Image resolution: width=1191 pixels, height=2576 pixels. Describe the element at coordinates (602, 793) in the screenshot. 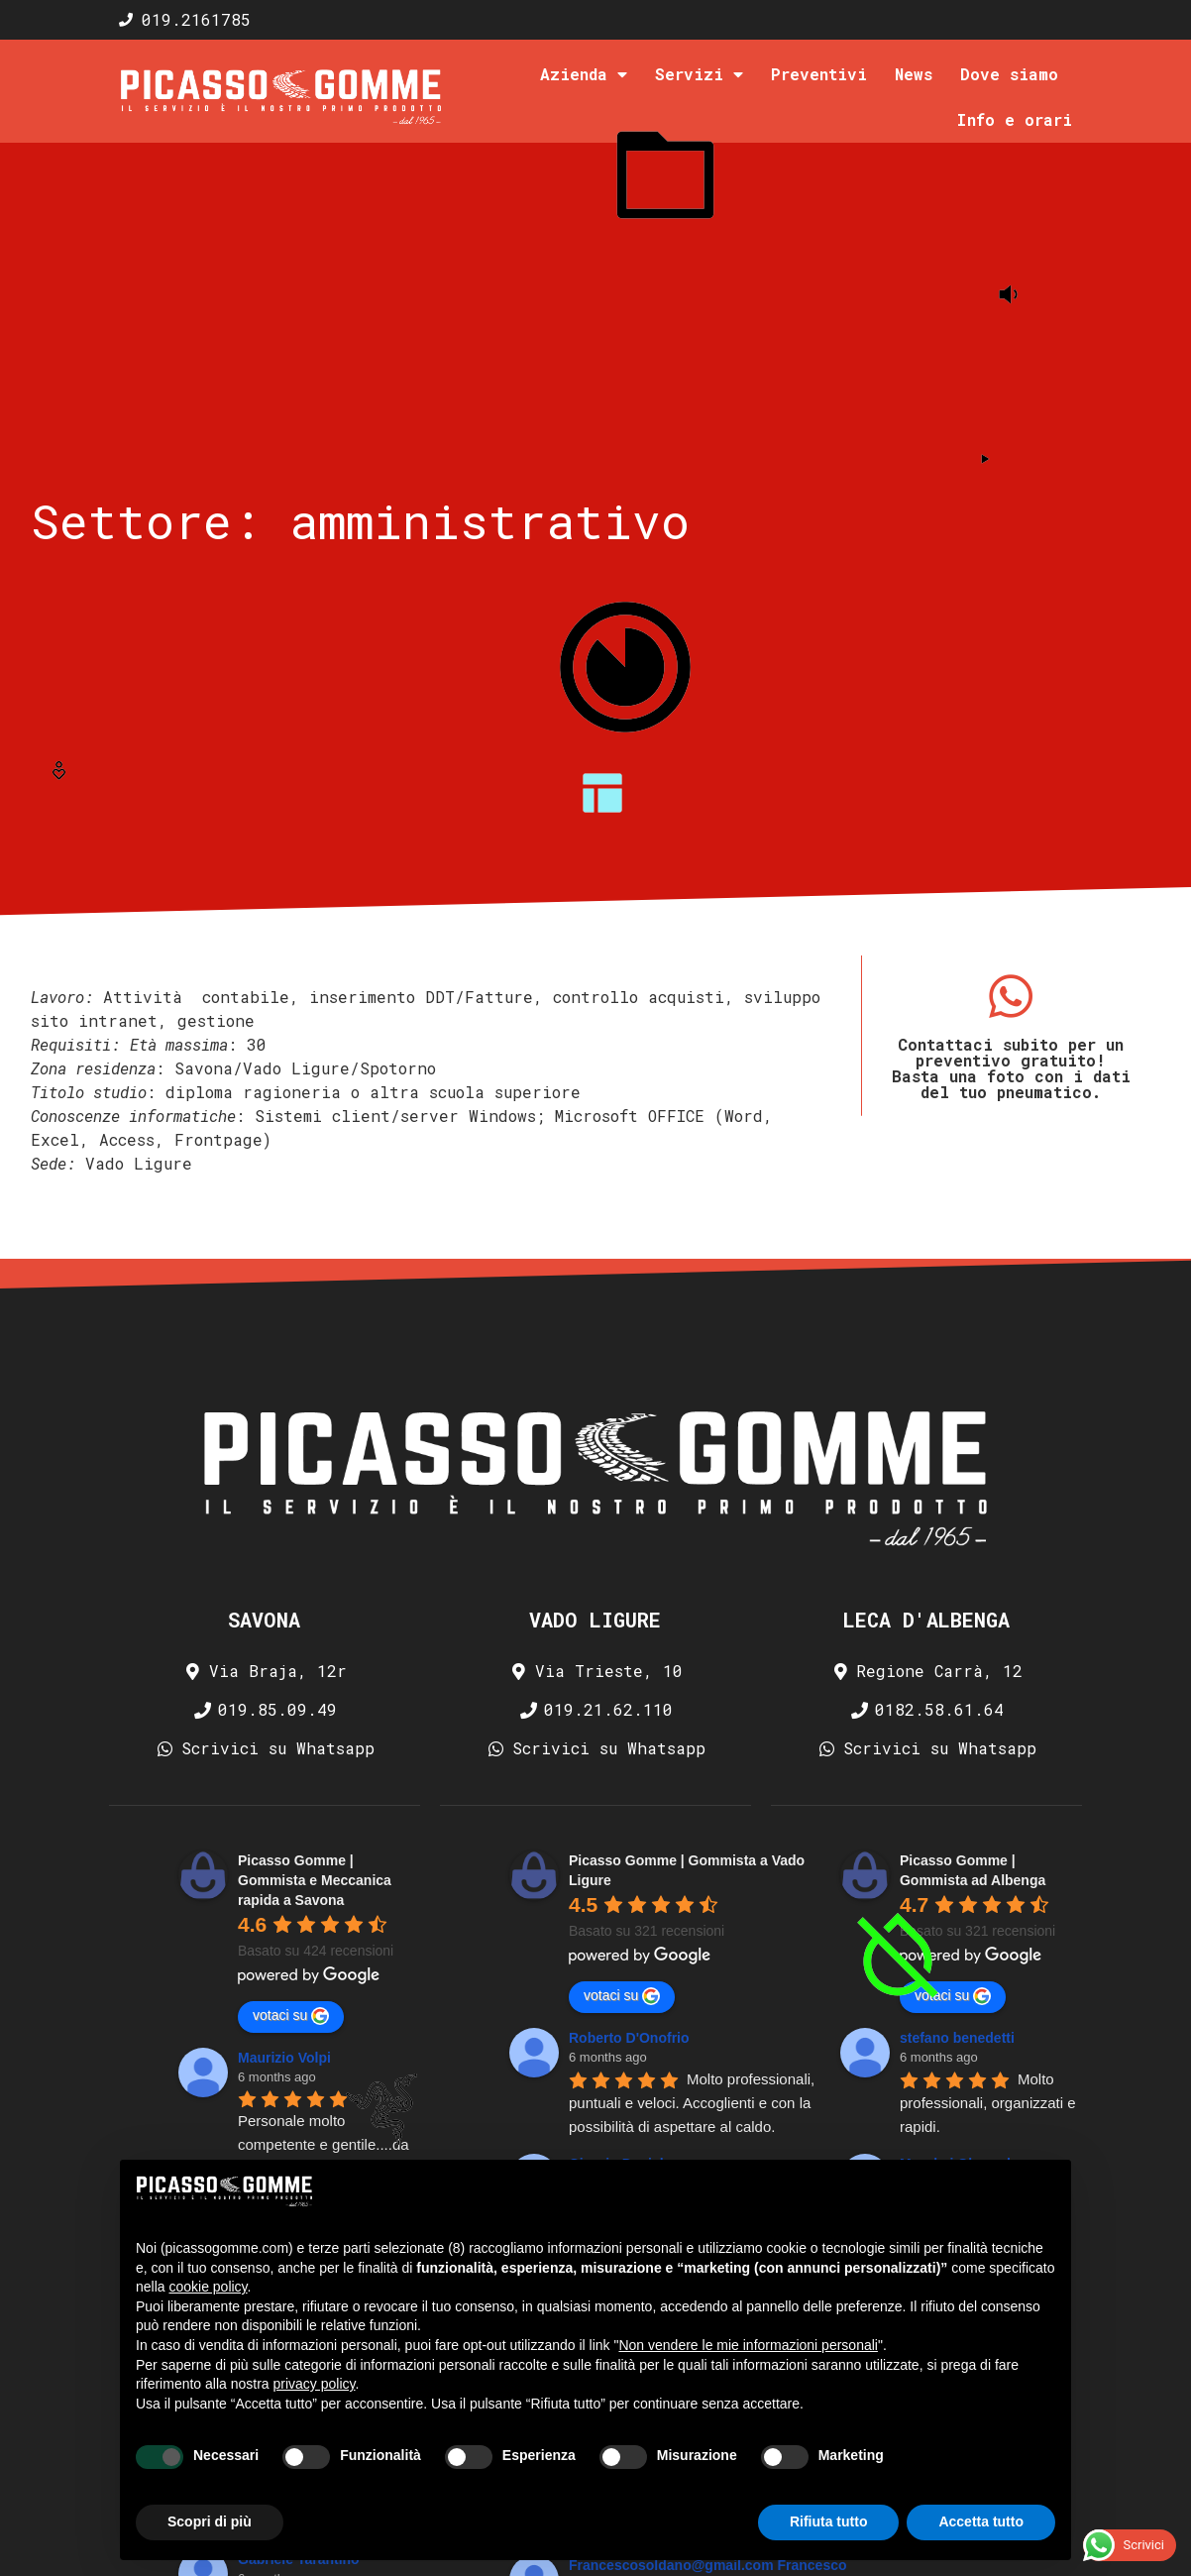

I see `switch to header and sidebar layout view` at that location.